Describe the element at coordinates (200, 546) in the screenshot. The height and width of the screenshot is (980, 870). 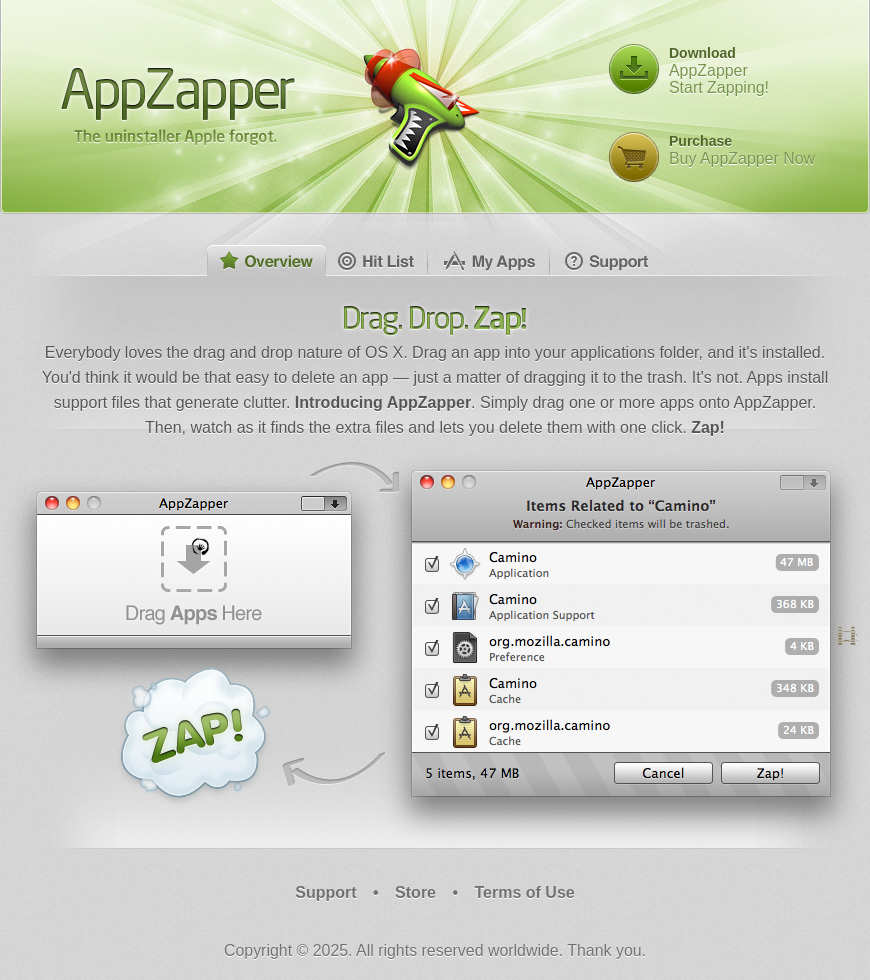
I see `activate a magic ability or spell` at that location.